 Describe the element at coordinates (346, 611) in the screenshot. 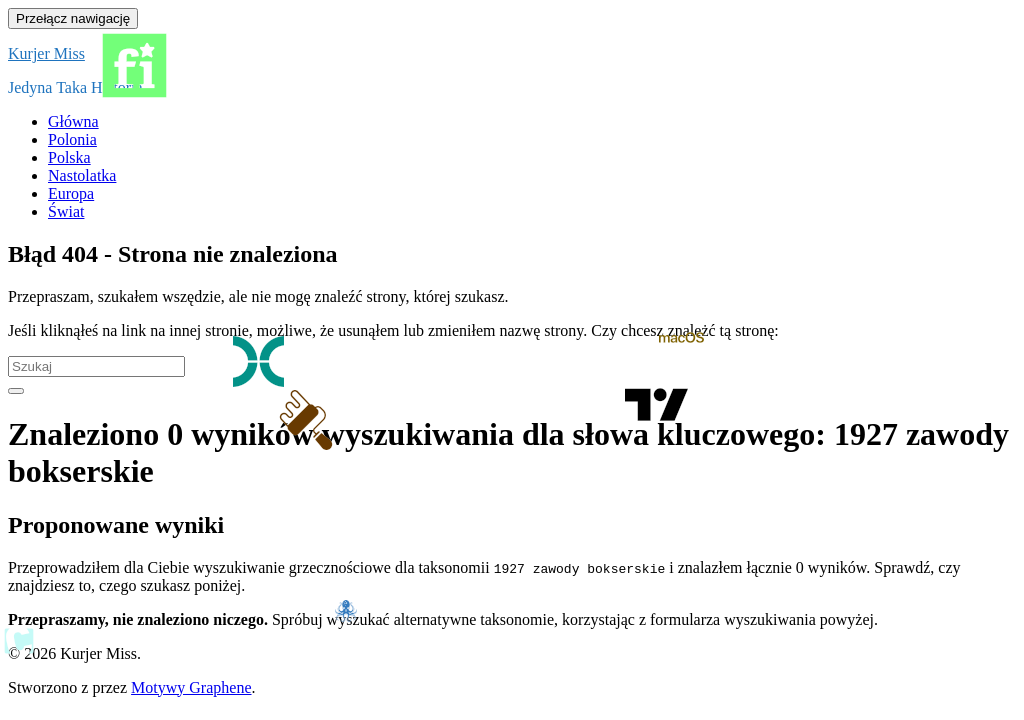

I see `testing library logo` at that location.